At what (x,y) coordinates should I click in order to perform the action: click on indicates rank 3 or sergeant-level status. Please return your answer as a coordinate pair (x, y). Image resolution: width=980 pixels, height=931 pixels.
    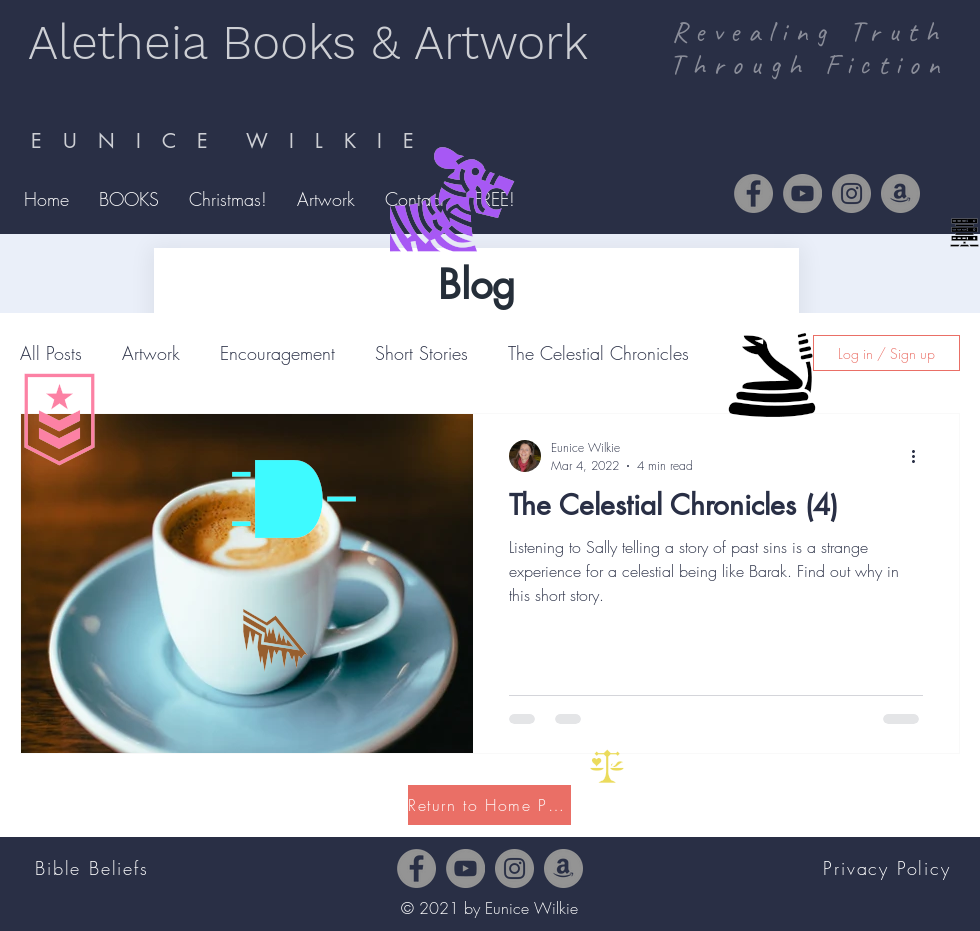
    Looking at the image, I should click on (59, 419).